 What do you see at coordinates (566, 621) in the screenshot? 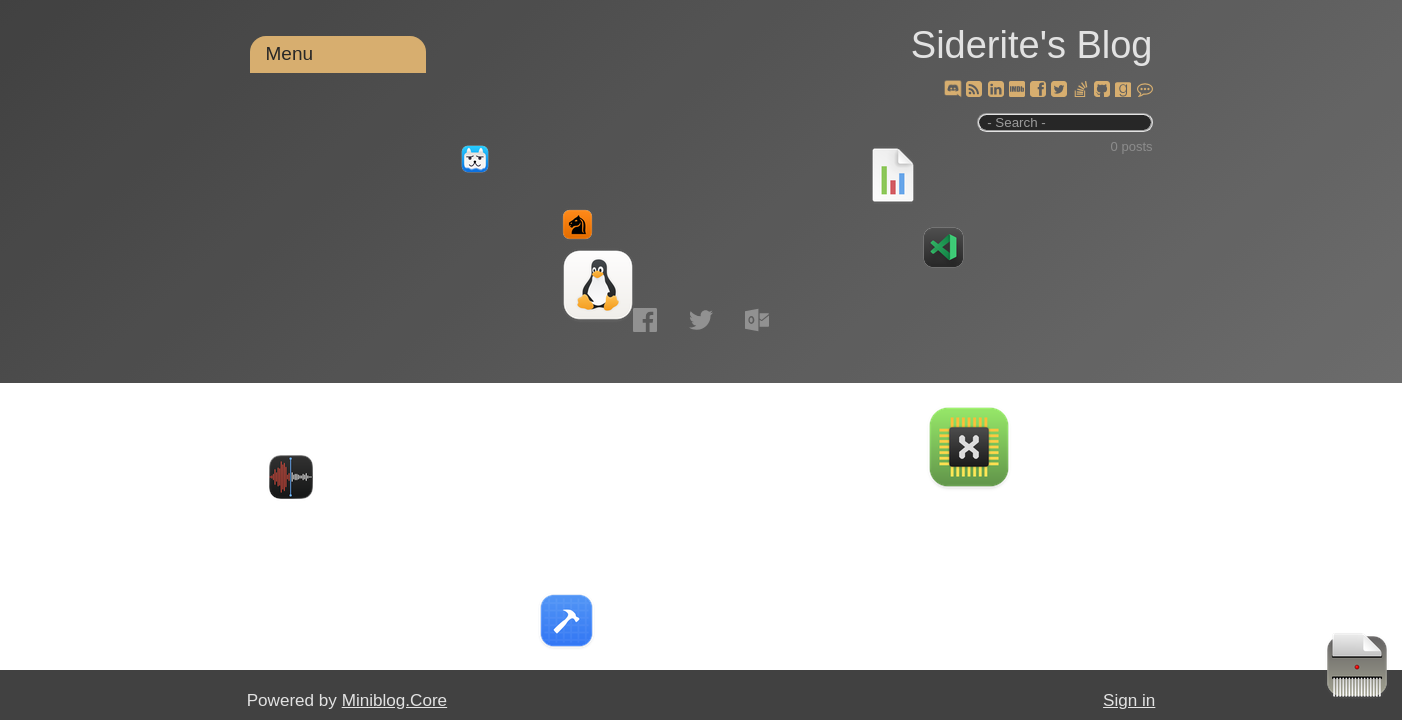
I see `access developer tools and settings` at bounding box center [566, 621].